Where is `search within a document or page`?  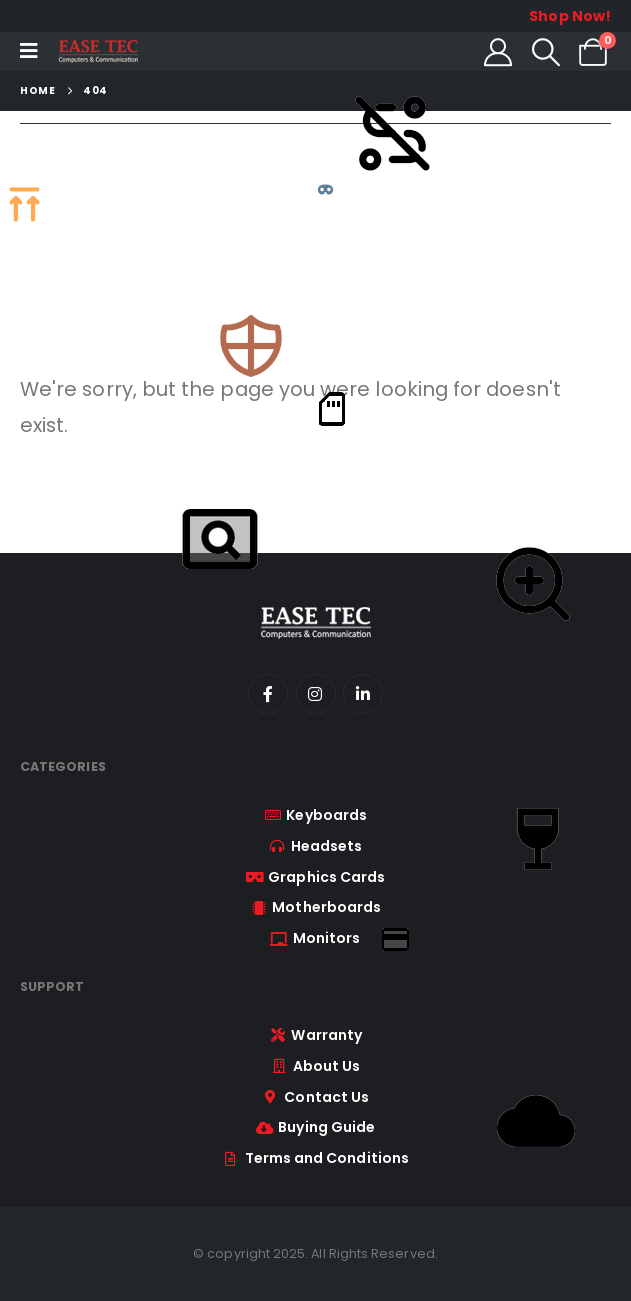
search within a document or page is located at coordinates (220, 539).